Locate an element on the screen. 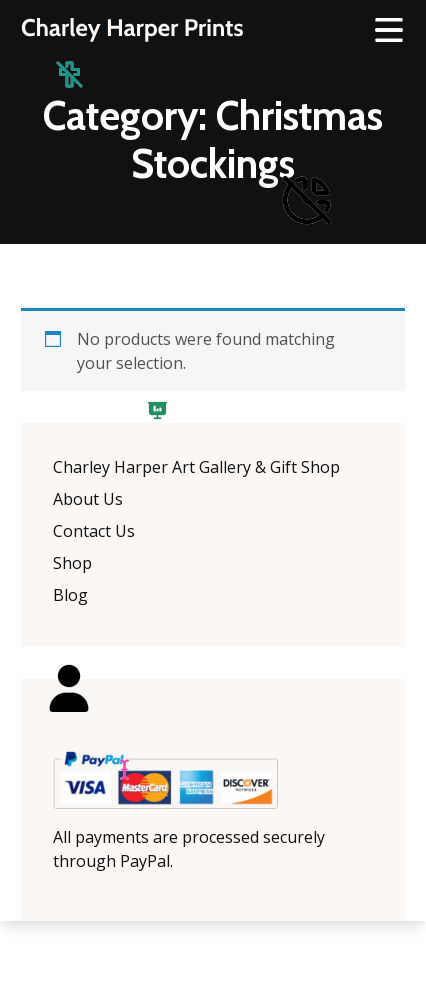 Image resolution: width=426 pixels, height=985 pixels. disable pie chart visualization is located at coordinates (307, 200).